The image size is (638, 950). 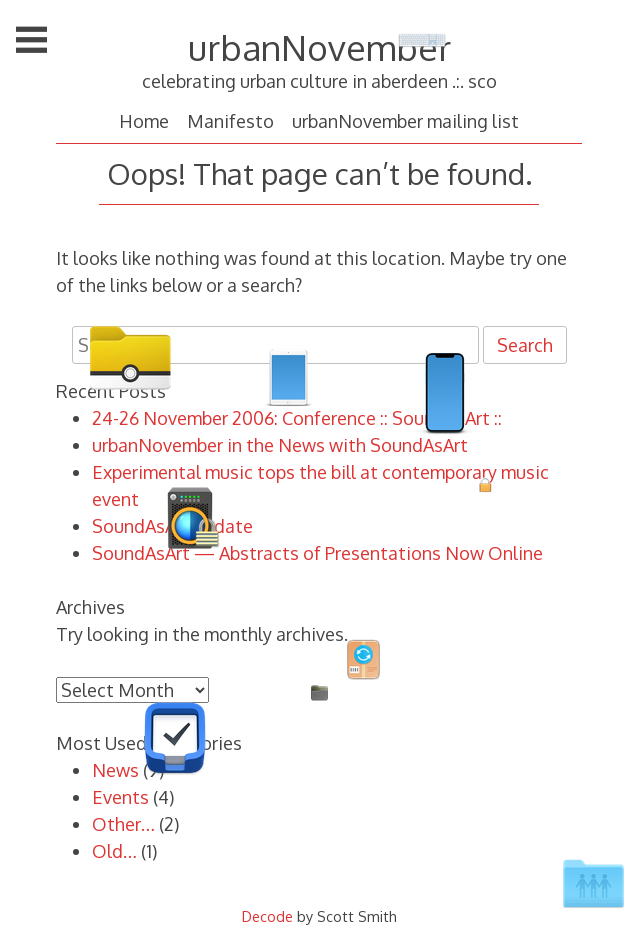 I want to click on indicates a locked or protected item, so click(x=485, y=484).